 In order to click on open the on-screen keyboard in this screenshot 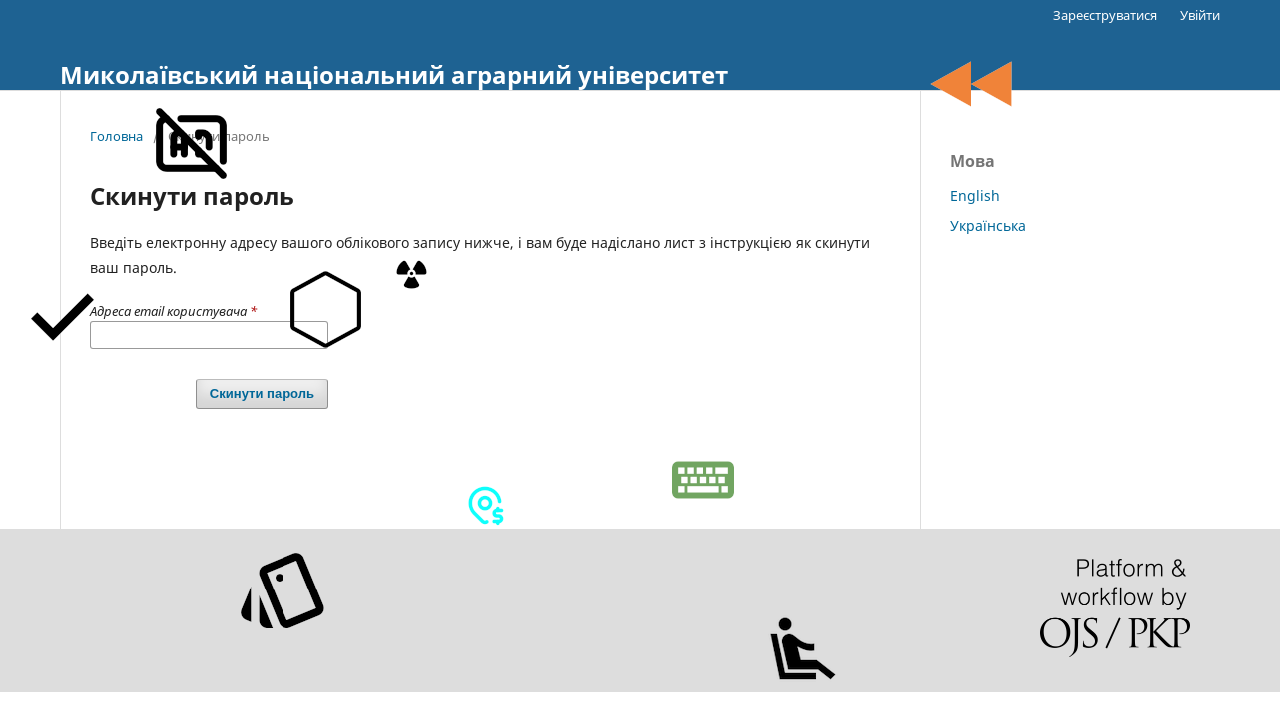, I will do `click(703, 480)`.